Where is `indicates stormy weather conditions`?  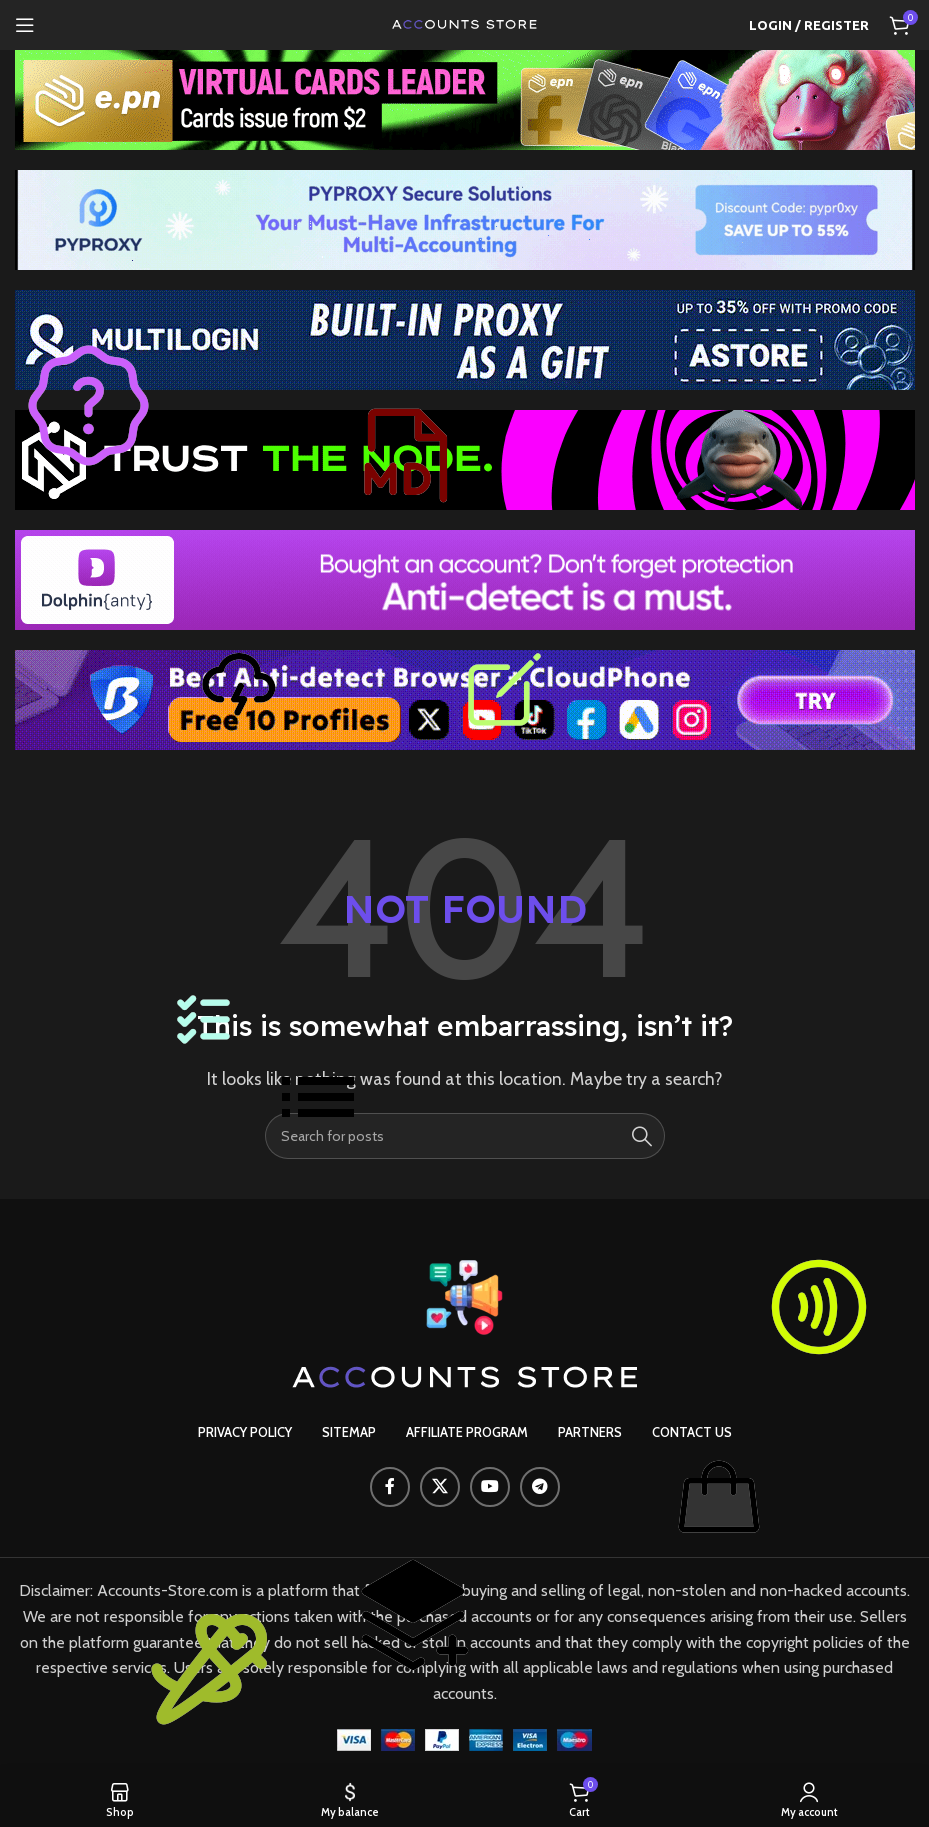
indicates stormy weather conditions is located at coordinates (237, 679).